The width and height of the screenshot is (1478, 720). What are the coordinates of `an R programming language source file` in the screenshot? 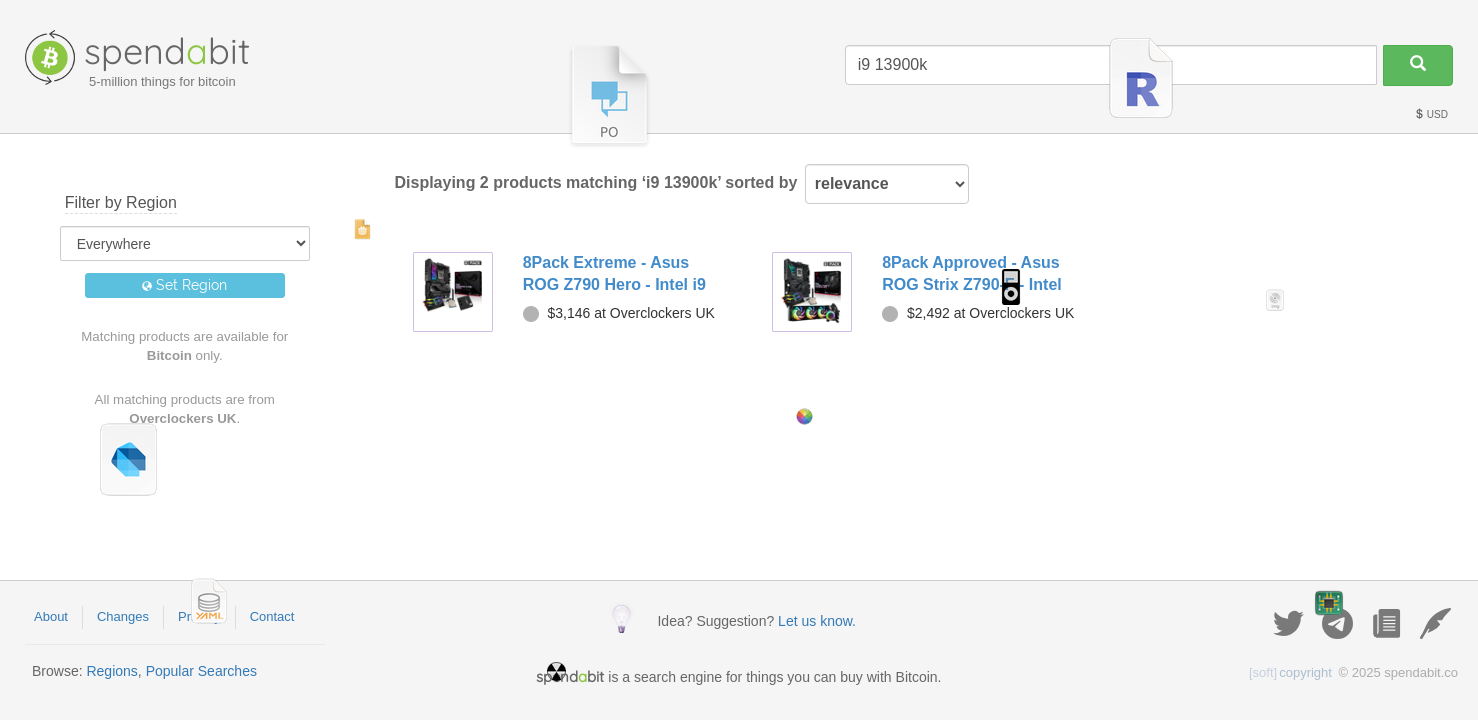 It's located at (1141, 78).